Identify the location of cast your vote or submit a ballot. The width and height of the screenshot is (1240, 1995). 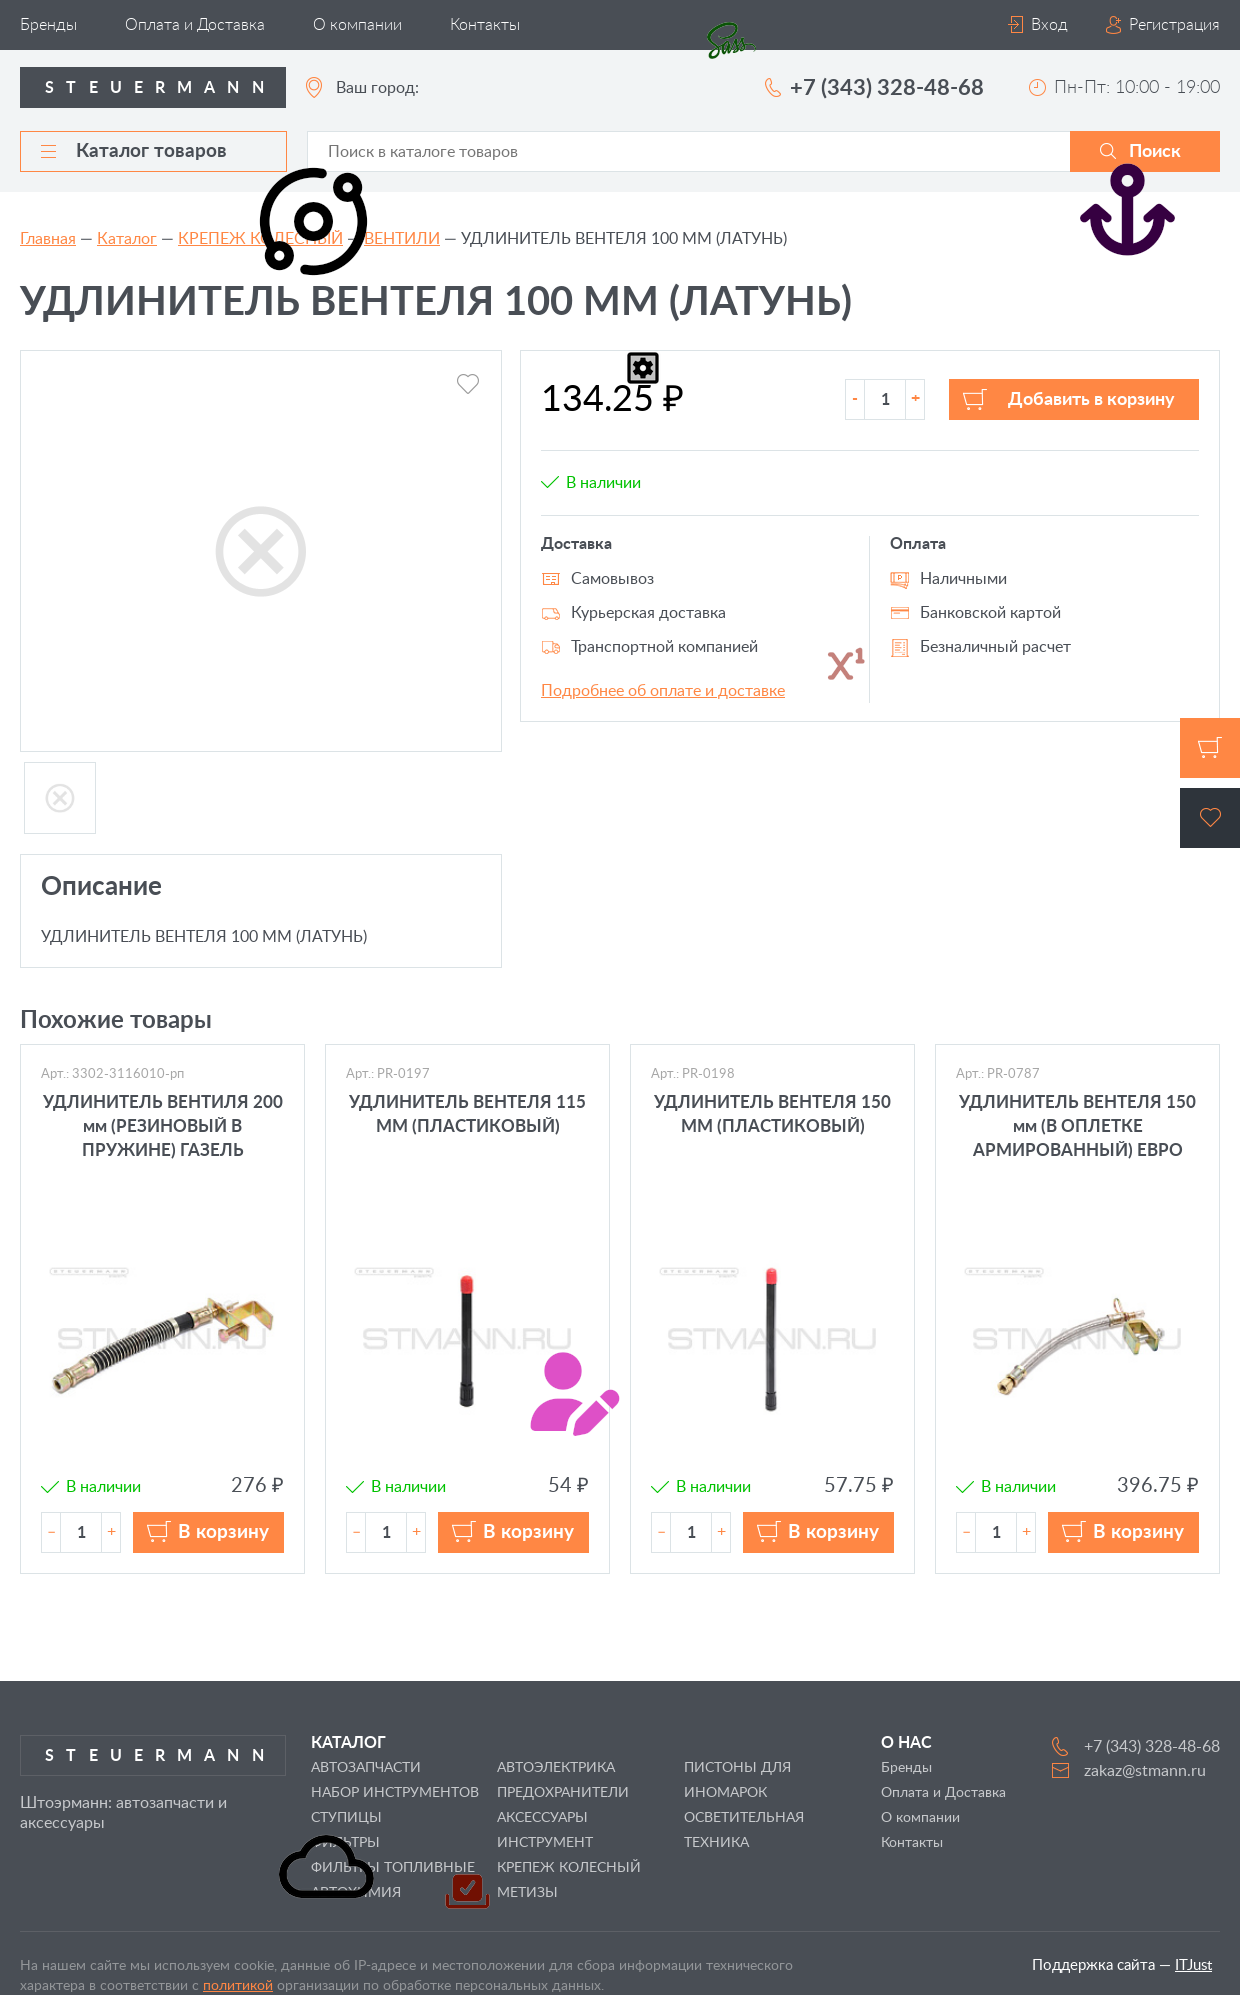
(467, 1891).